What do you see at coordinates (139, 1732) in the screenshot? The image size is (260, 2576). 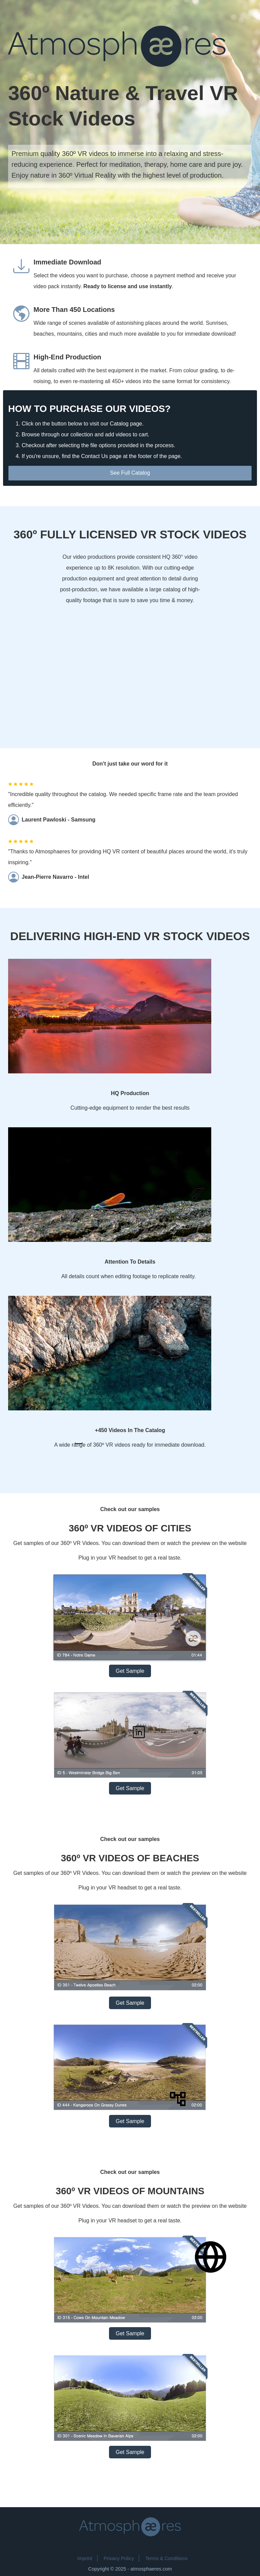 I see `connect with LinkedIn` at bounding box center [139, 1732].